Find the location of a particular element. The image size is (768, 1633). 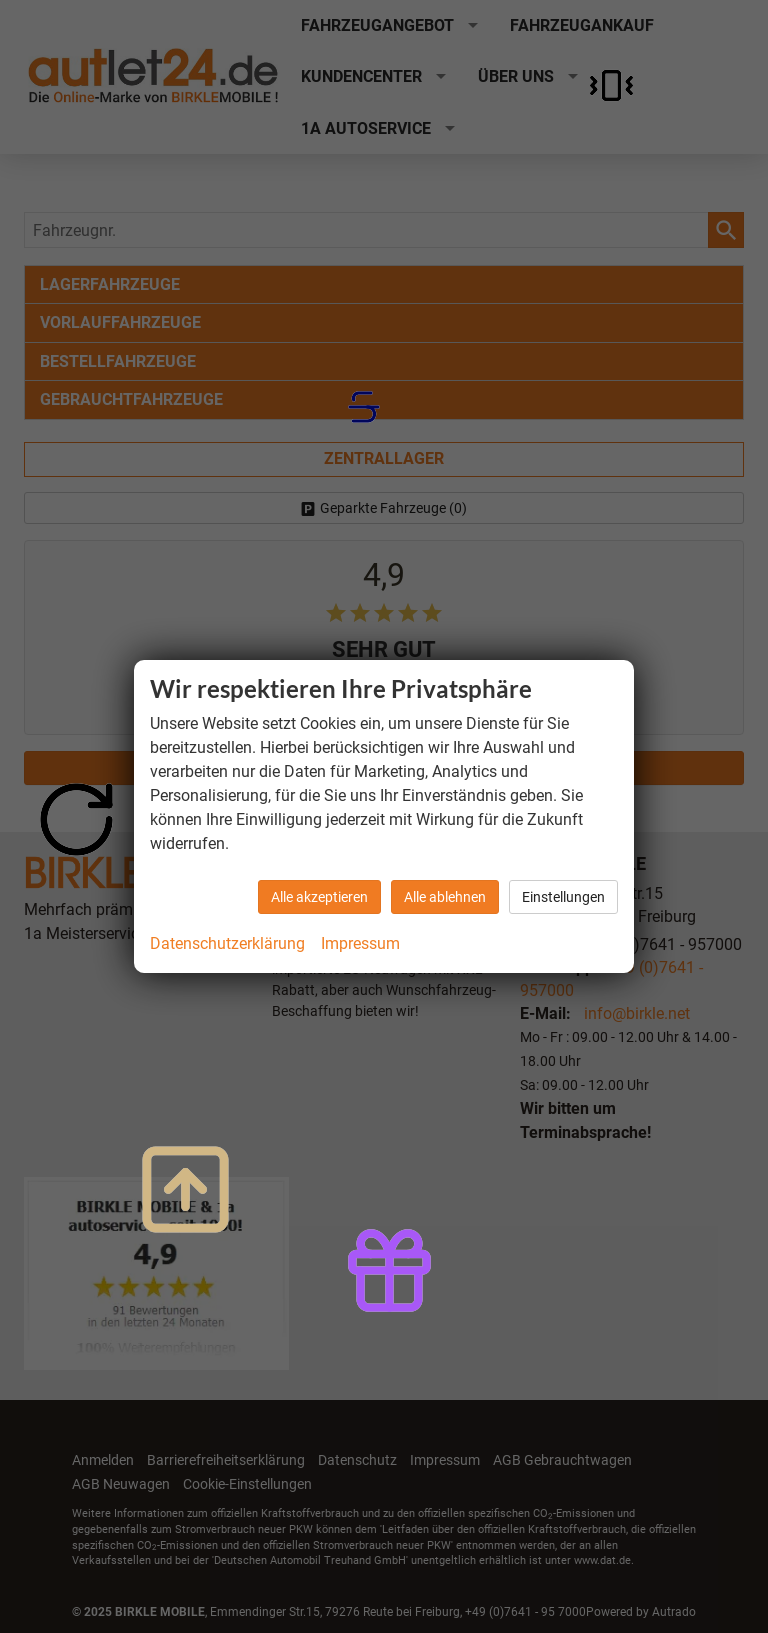

upload a file or image is located at coordinates (185, 1189).